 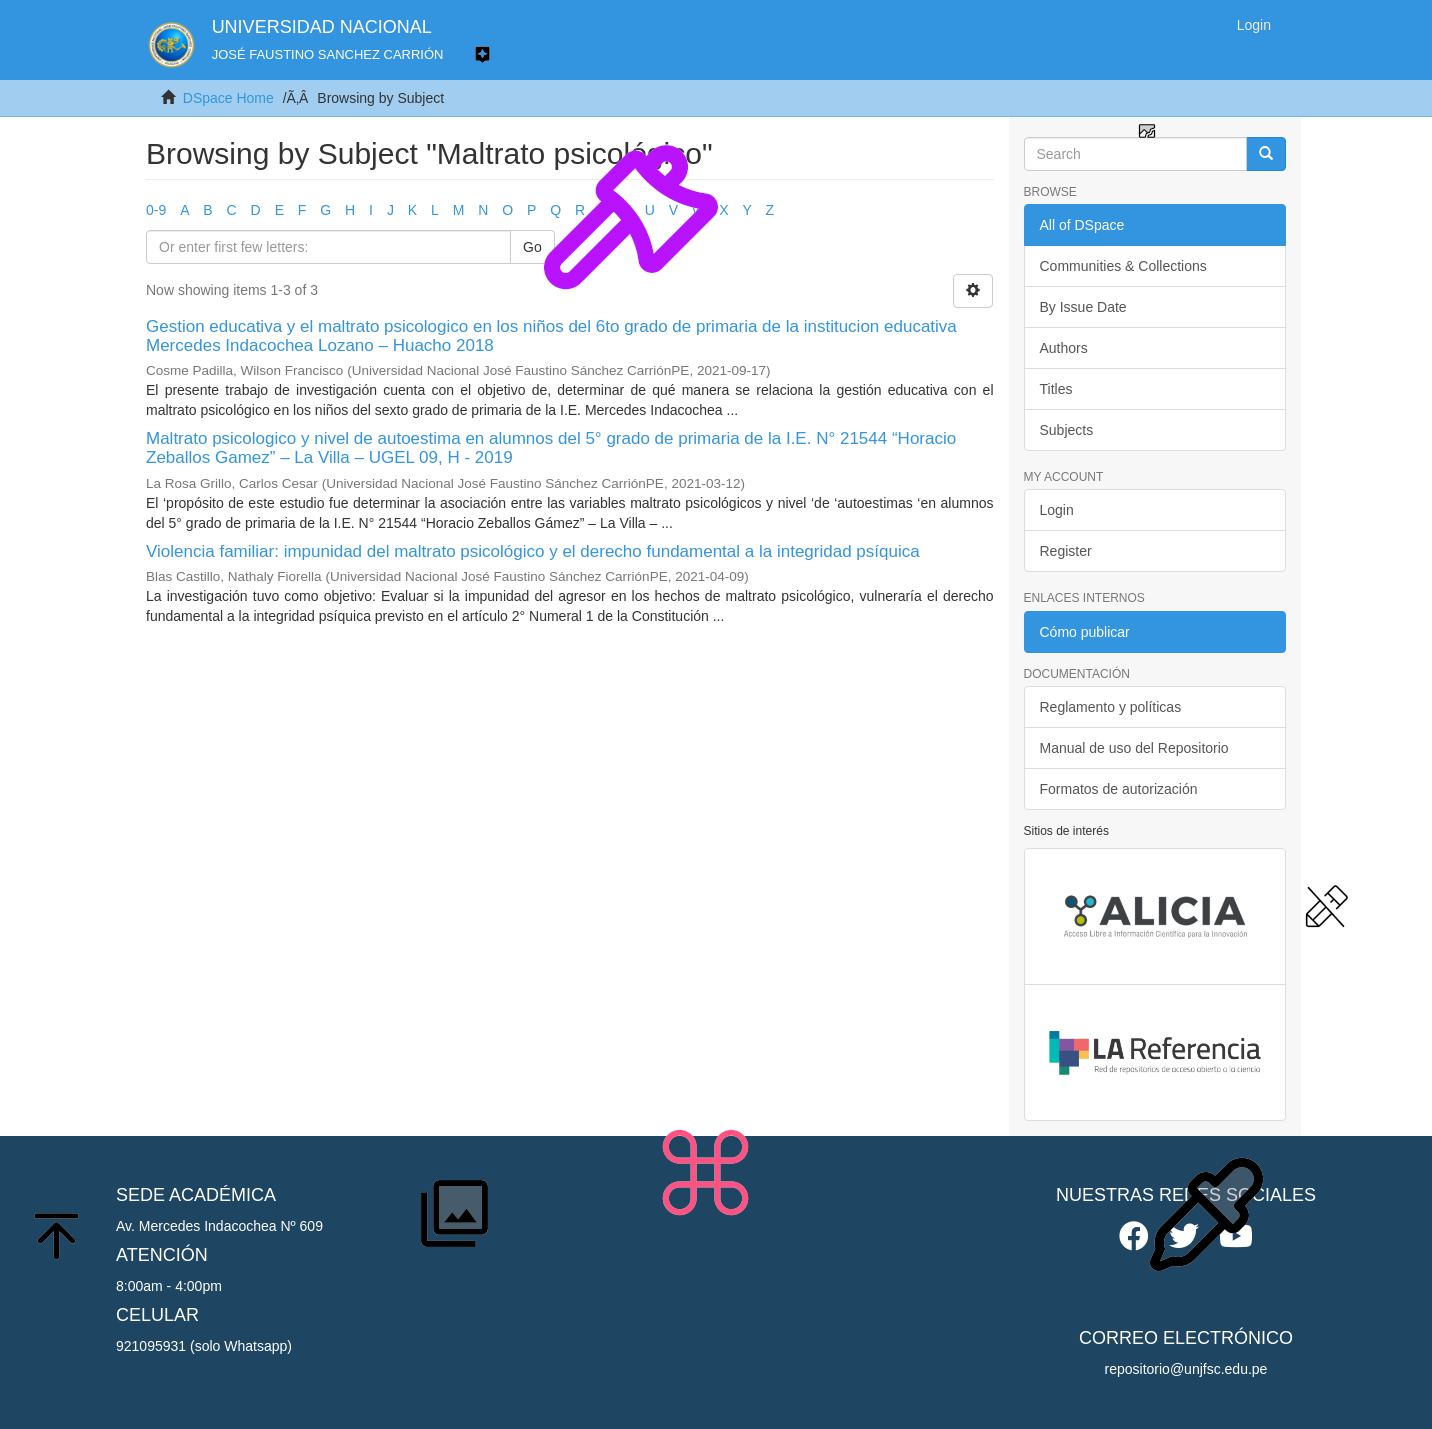 What do you see at coordinates (482, 54) in the screenshot?
I see `access AI assistant or smart suggestions` at bounding box center [482, 54].